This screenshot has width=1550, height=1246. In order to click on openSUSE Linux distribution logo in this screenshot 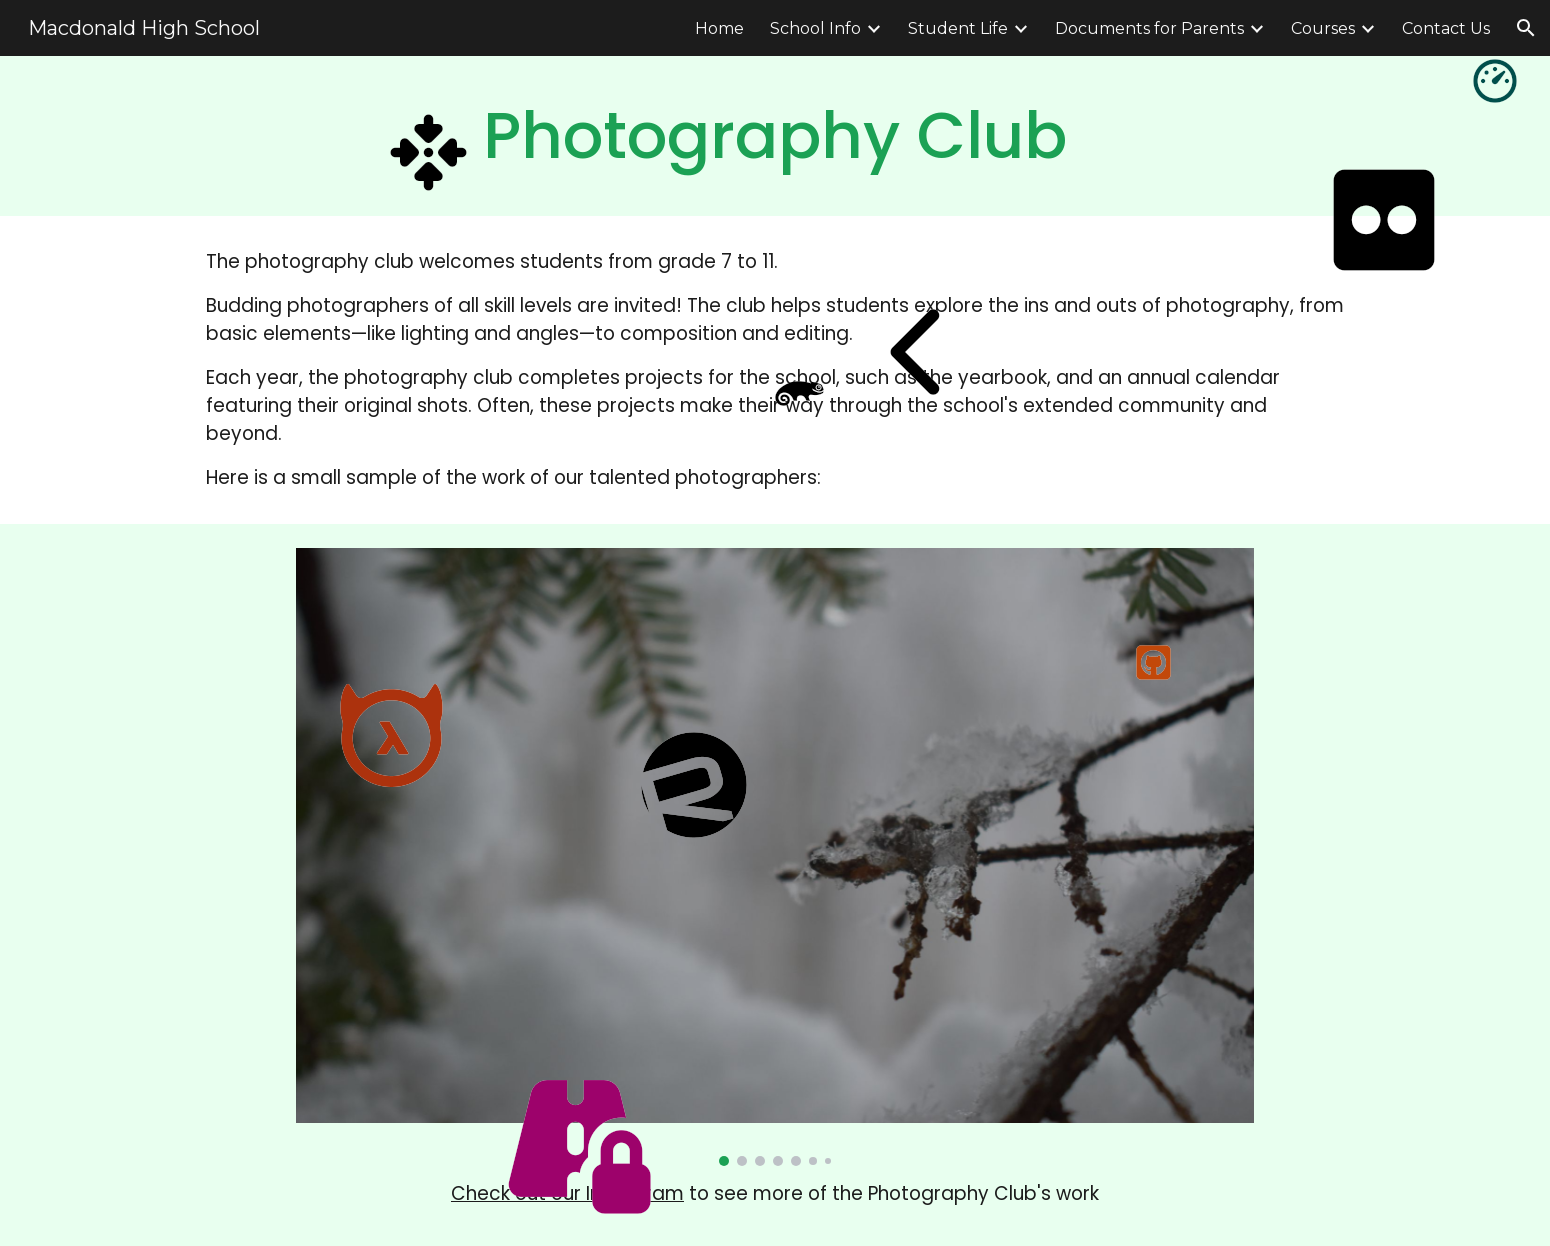, I will do `click(799, 393)`.